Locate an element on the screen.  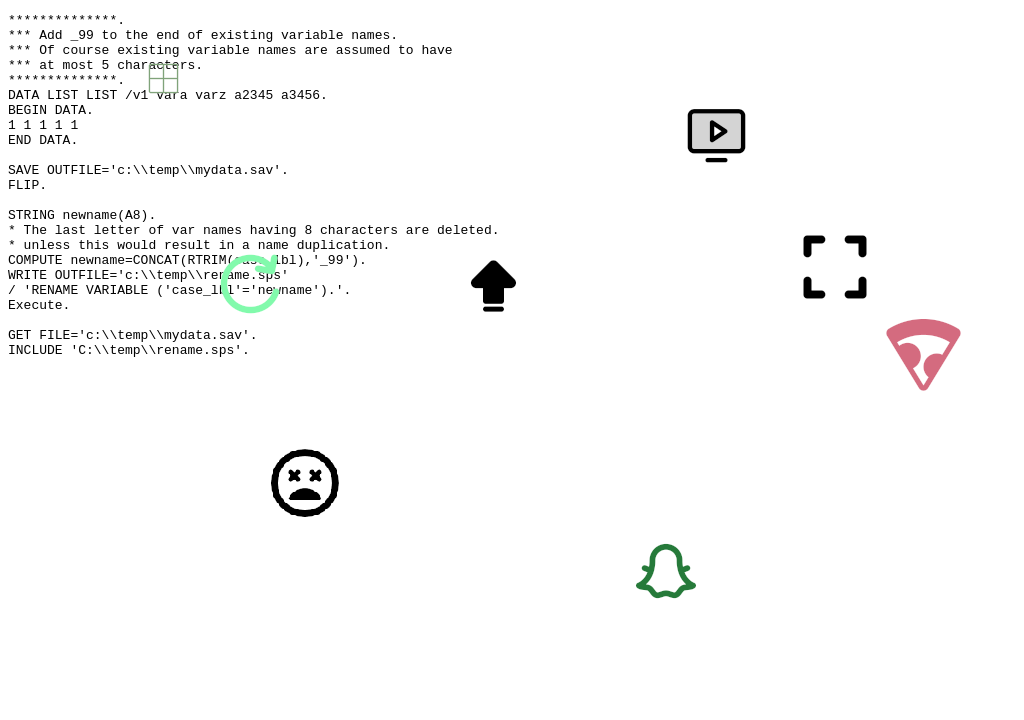
switch to grid view is located at coordinates (163, 78).